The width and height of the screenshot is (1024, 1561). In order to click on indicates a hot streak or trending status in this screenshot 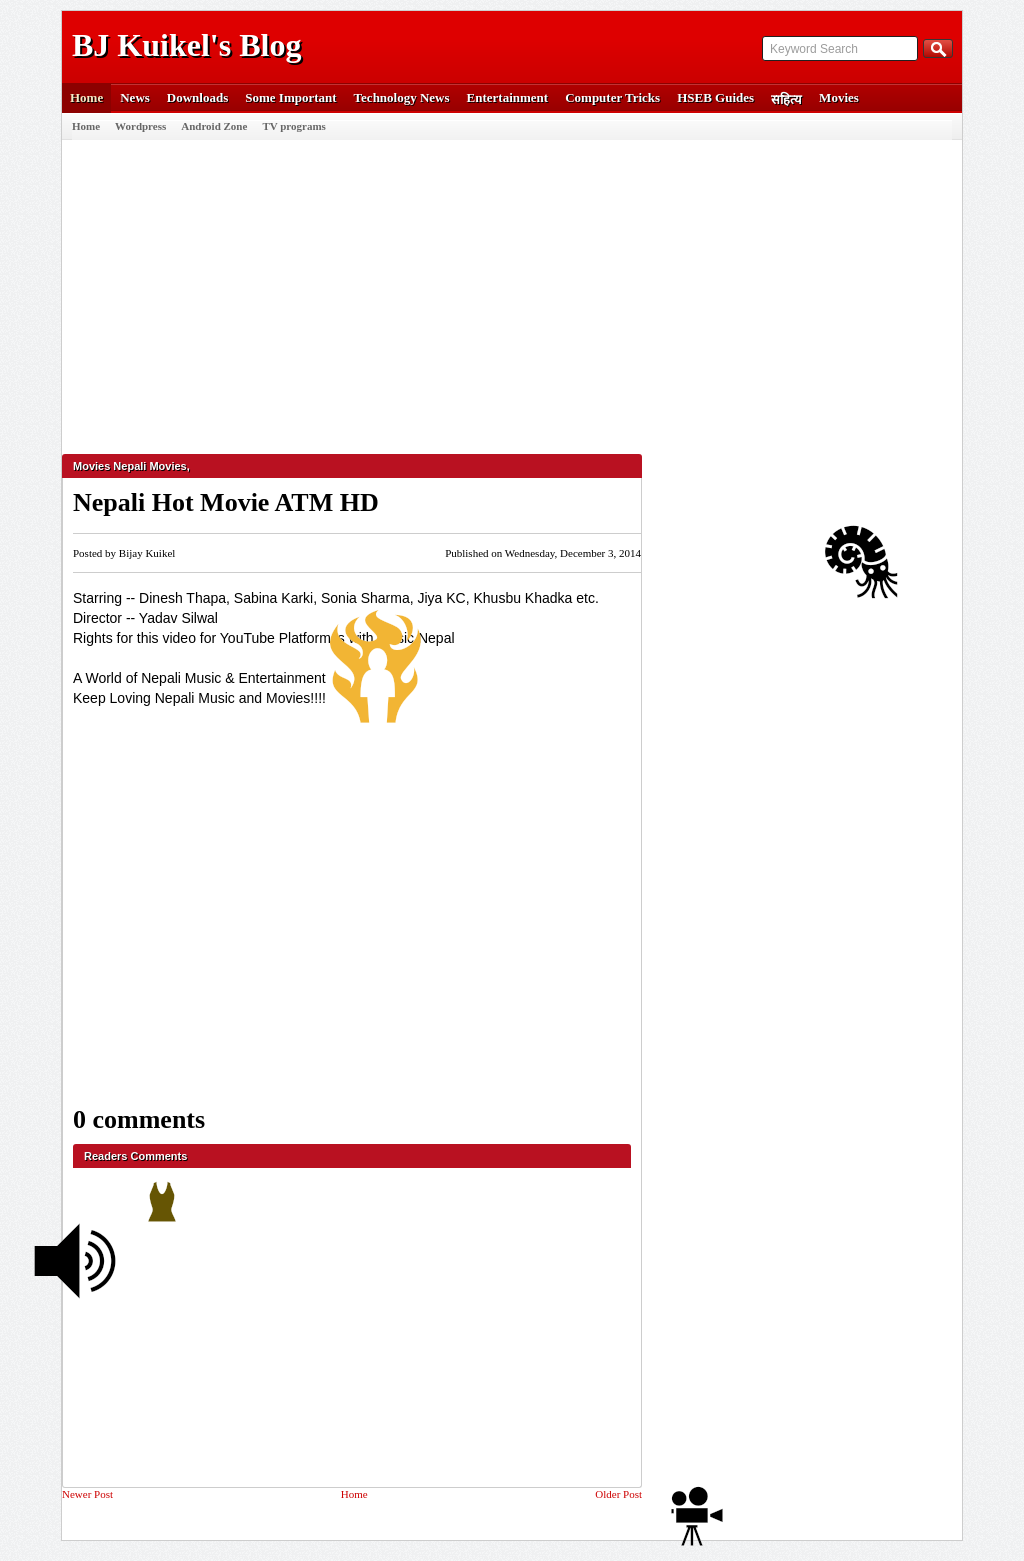, I will do `click(374, 666)`.